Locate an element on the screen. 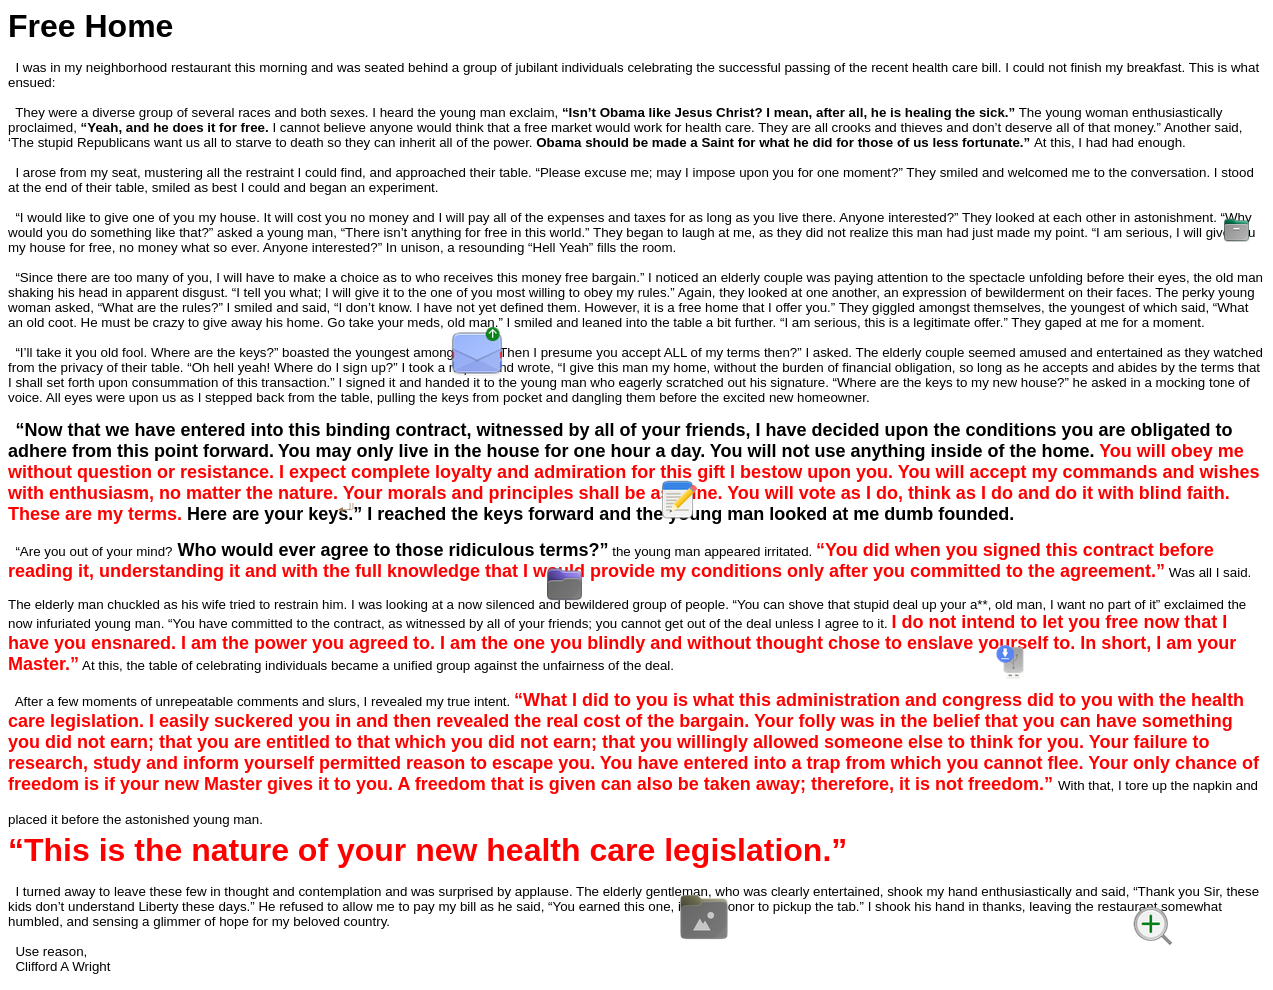  reply to all recipients of an email is located at coordinates (345, 506).